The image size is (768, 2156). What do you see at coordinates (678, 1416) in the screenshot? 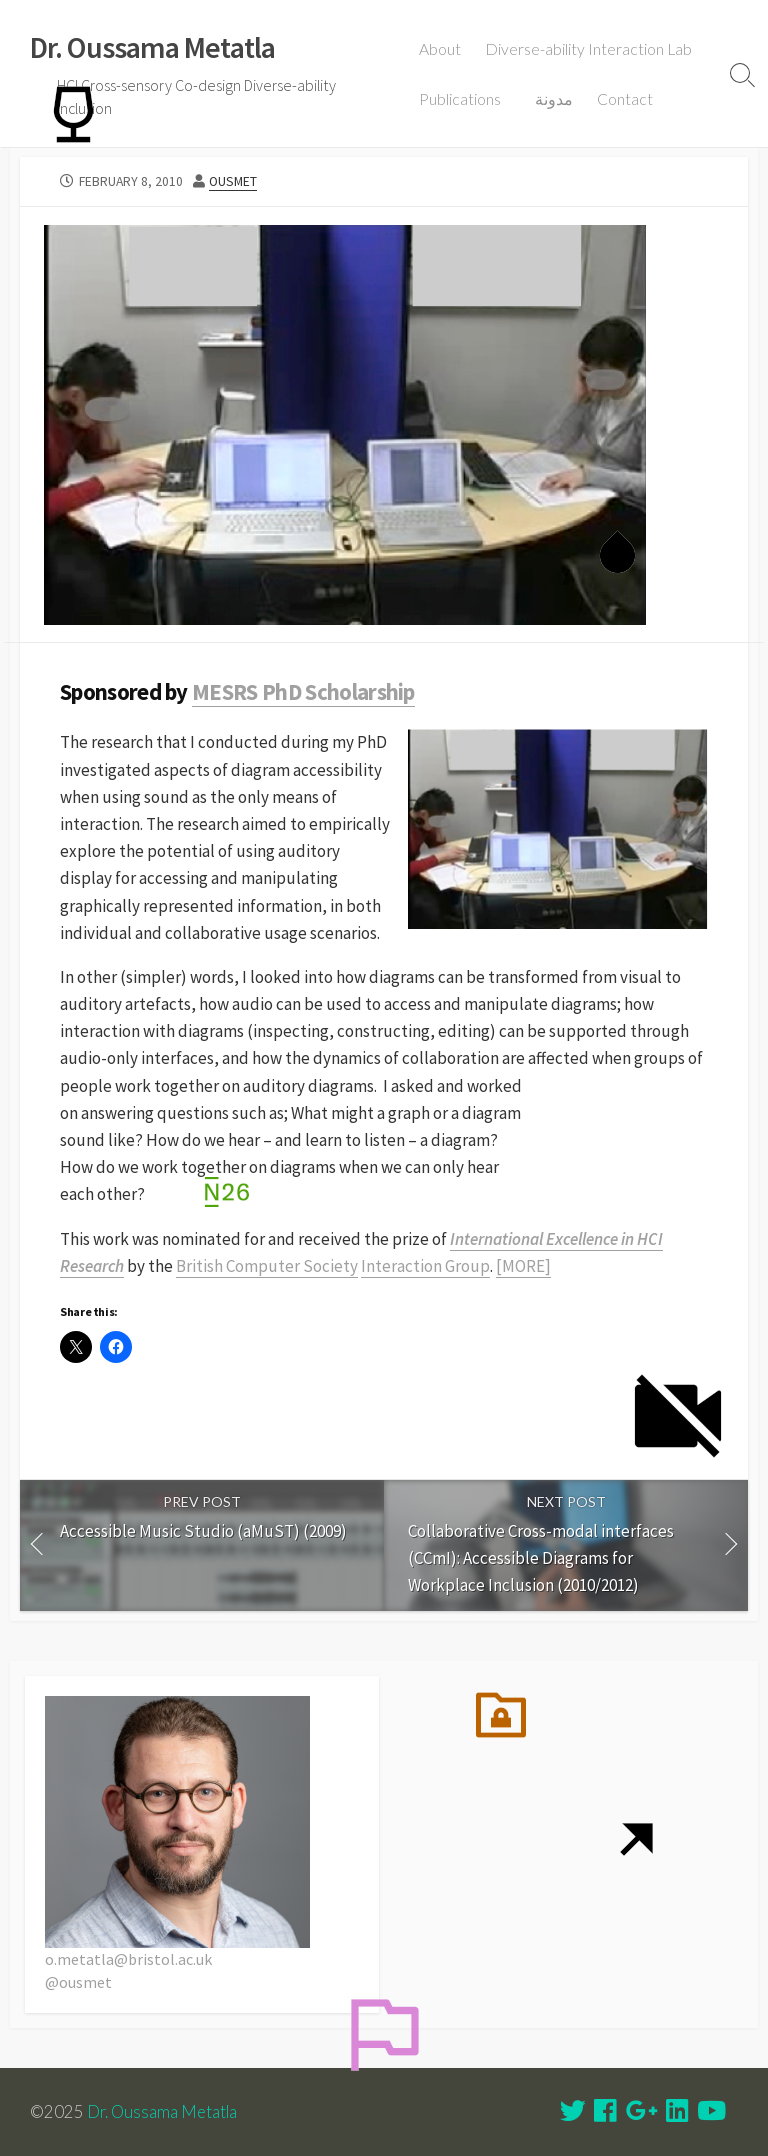
I see `turn off camera or disable video` at bounding box center [678, 1416].